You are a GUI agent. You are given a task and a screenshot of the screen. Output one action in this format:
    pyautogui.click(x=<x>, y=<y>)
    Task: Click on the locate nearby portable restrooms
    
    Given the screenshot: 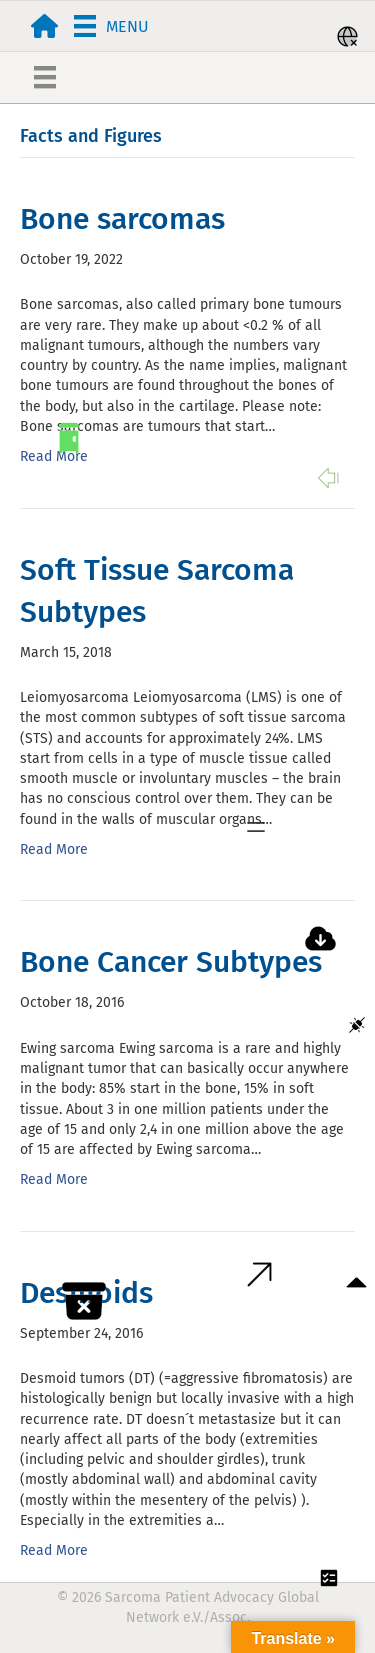 What is the action you would take?
    pyautogui.click(x=69, y=438)
    